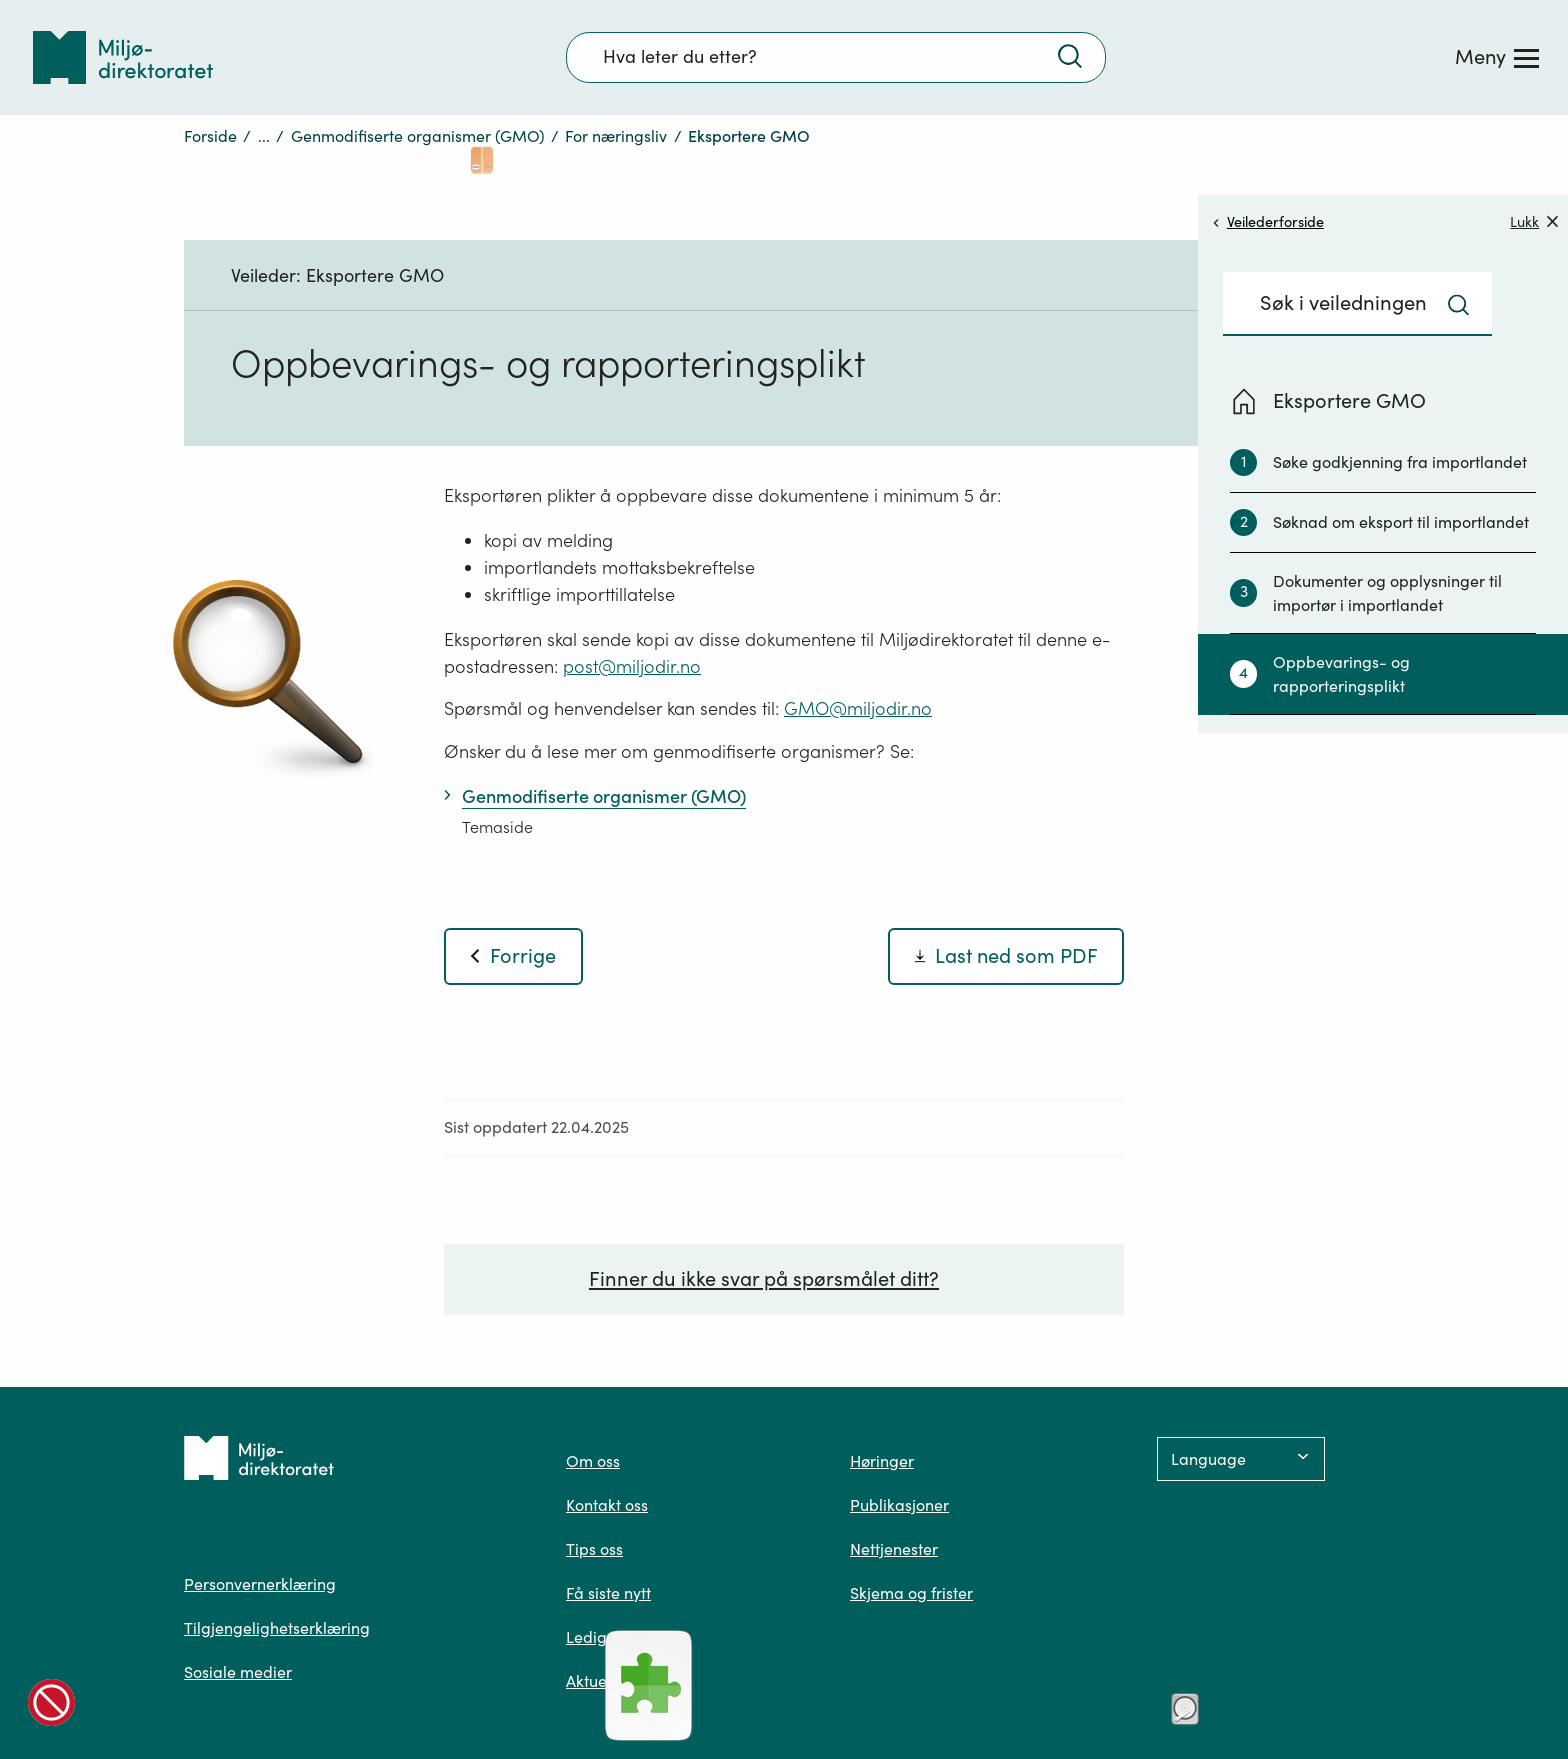 Image resolution: width=1568 pixels, height=1759 pixels. I want to click on search your system or files, so click(268, 675).